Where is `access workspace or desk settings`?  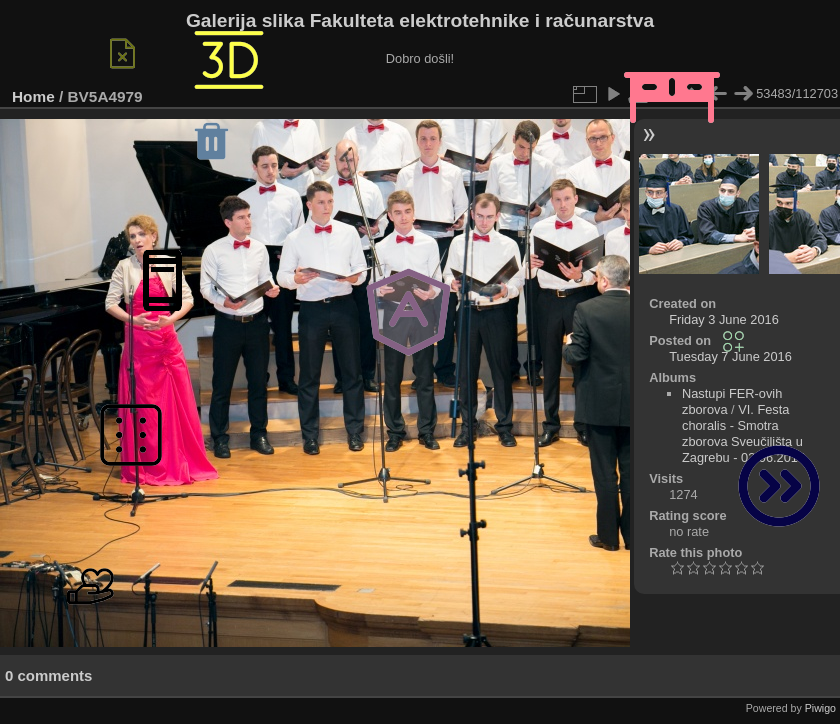
access workspace or desk settings is located at coordinates (672, 96).